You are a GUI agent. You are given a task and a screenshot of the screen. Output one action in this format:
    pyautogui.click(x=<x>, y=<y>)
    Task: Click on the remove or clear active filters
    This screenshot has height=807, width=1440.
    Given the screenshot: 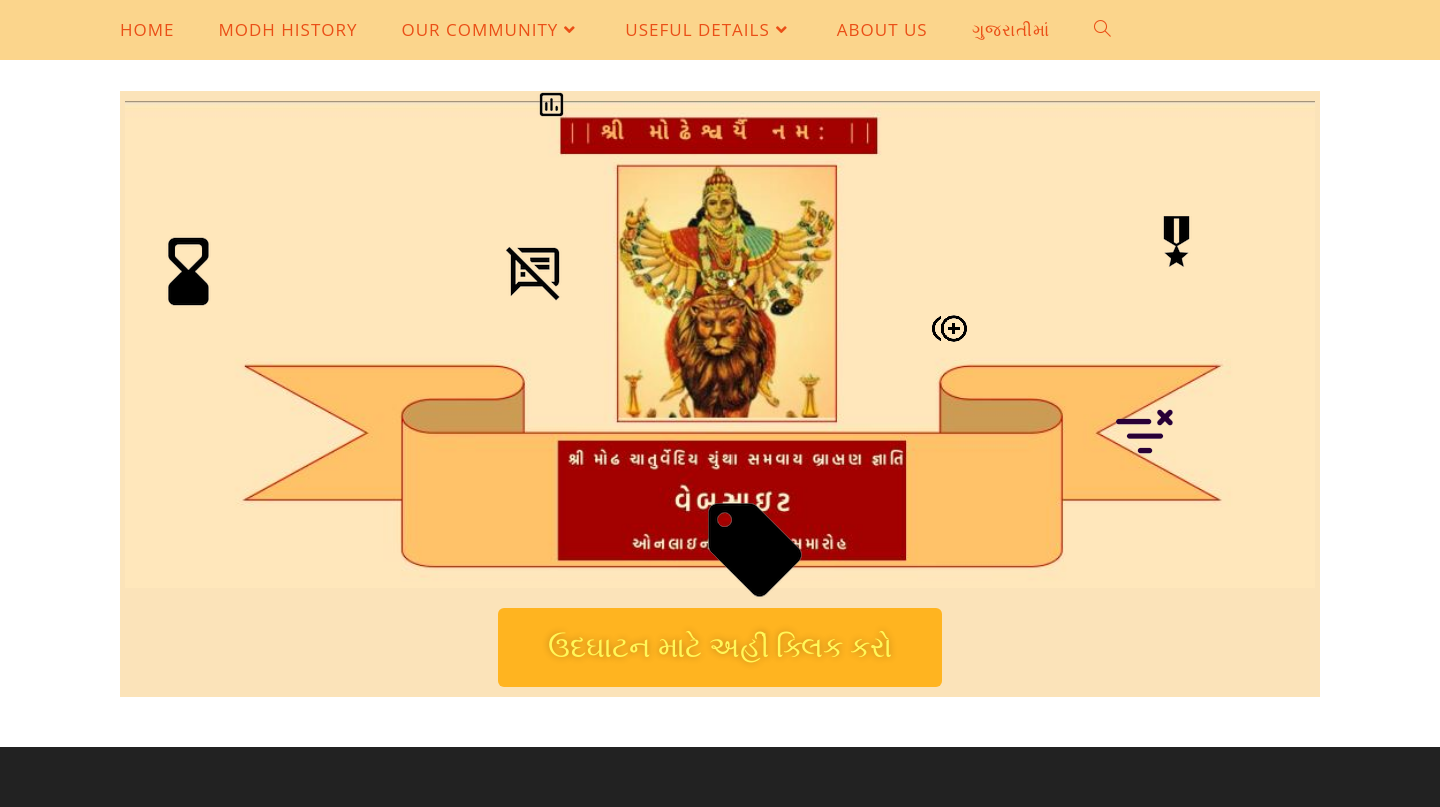 What is the action you would take?
    pyautogui.click(x=1145, y=437)
    